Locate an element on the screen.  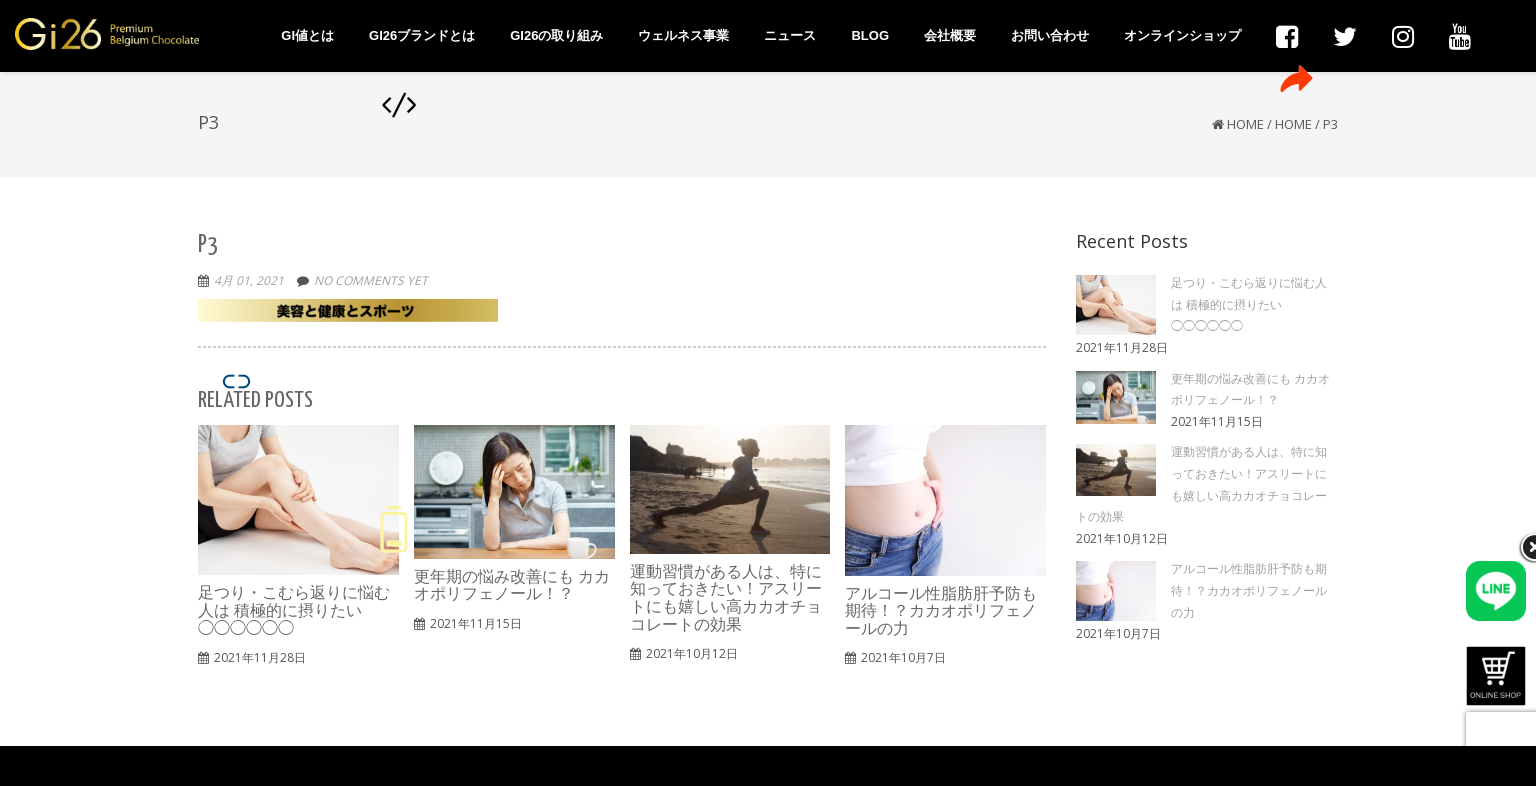
indicates low battery level is located at coordinates (394, 530).